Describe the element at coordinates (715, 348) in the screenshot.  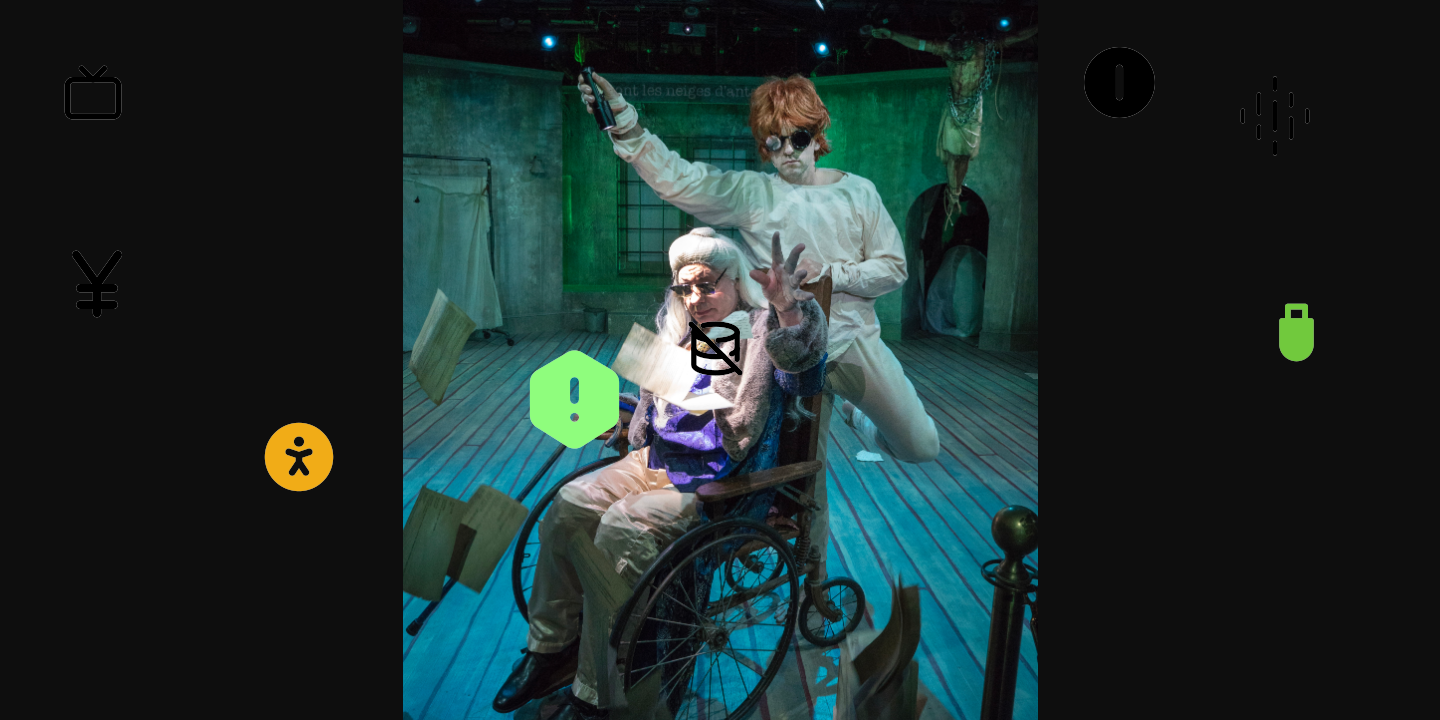
I see `database connection unavailable or offline` at that location.